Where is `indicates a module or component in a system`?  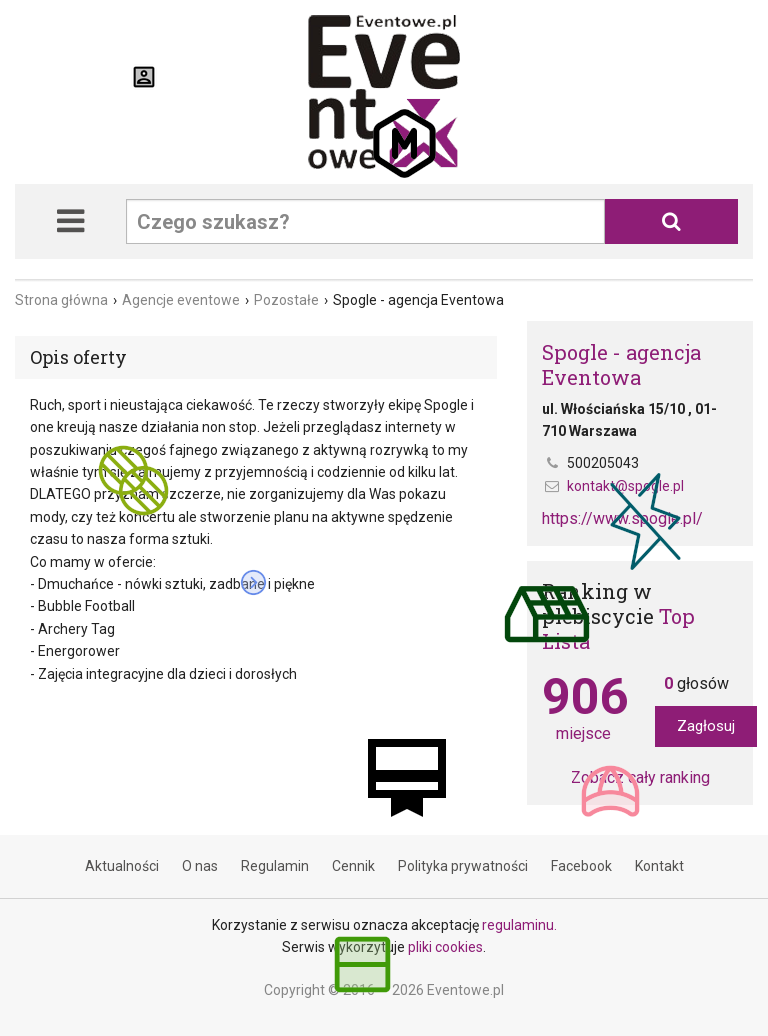 indicates a module or component in a system is located at coordinates (404, 143).